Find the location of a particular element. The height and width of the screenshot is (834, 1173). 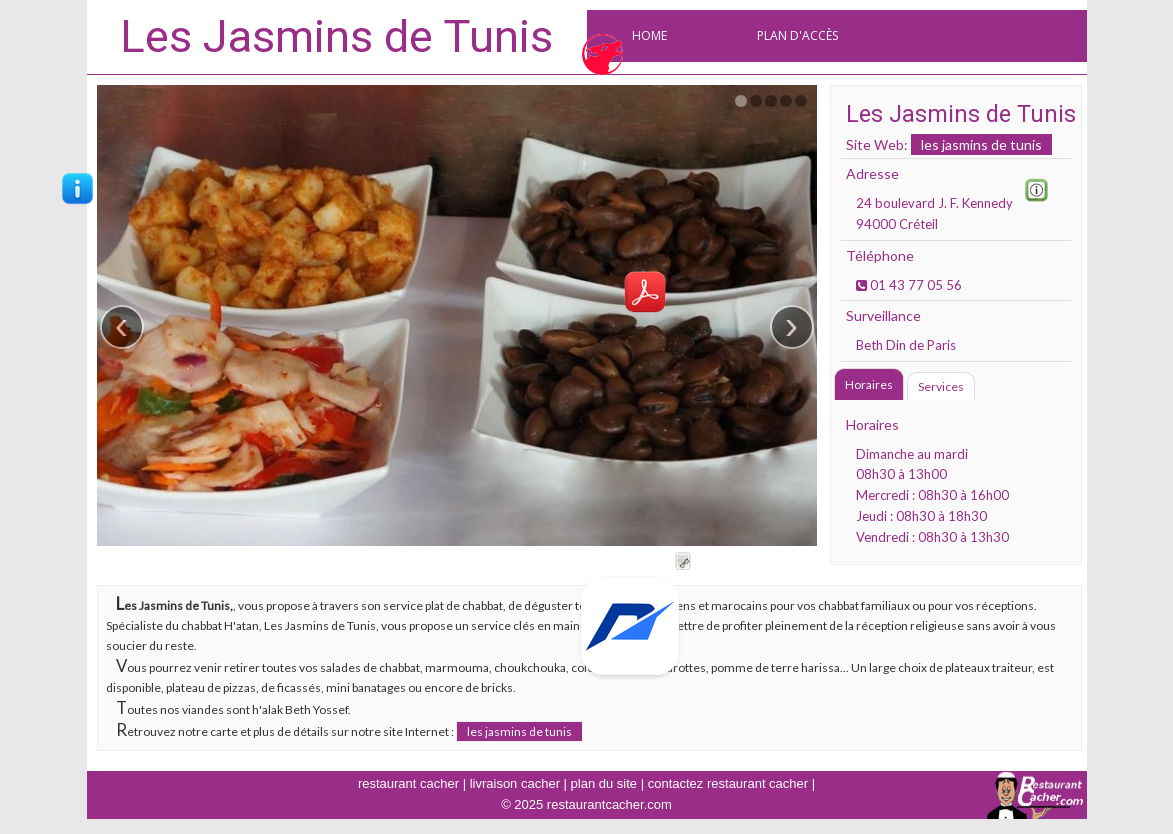

open adobe acrobat reader is located at coordinates (645, 292).